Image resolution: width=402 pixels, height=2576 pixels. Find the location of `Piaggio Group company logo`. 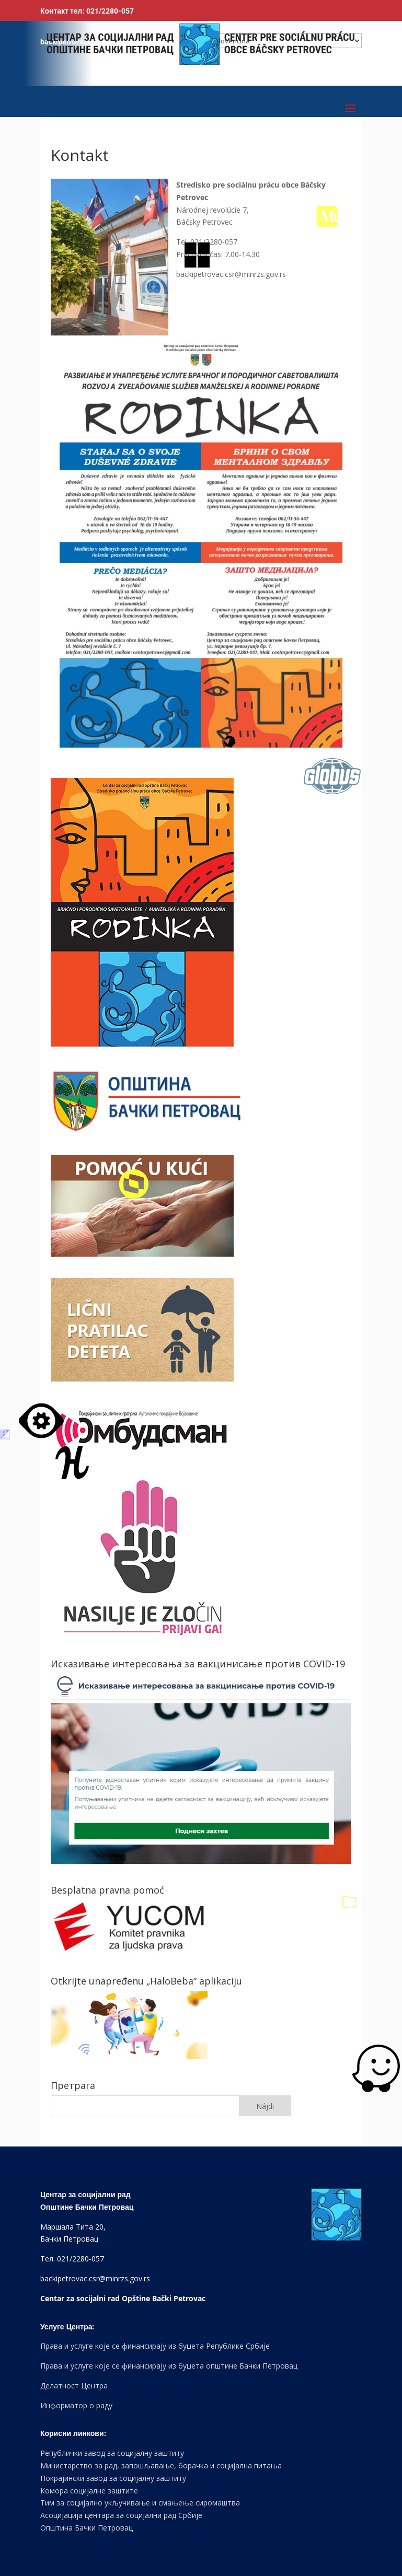

Piaggio Group company logo is located at coordinates (5, 1435).